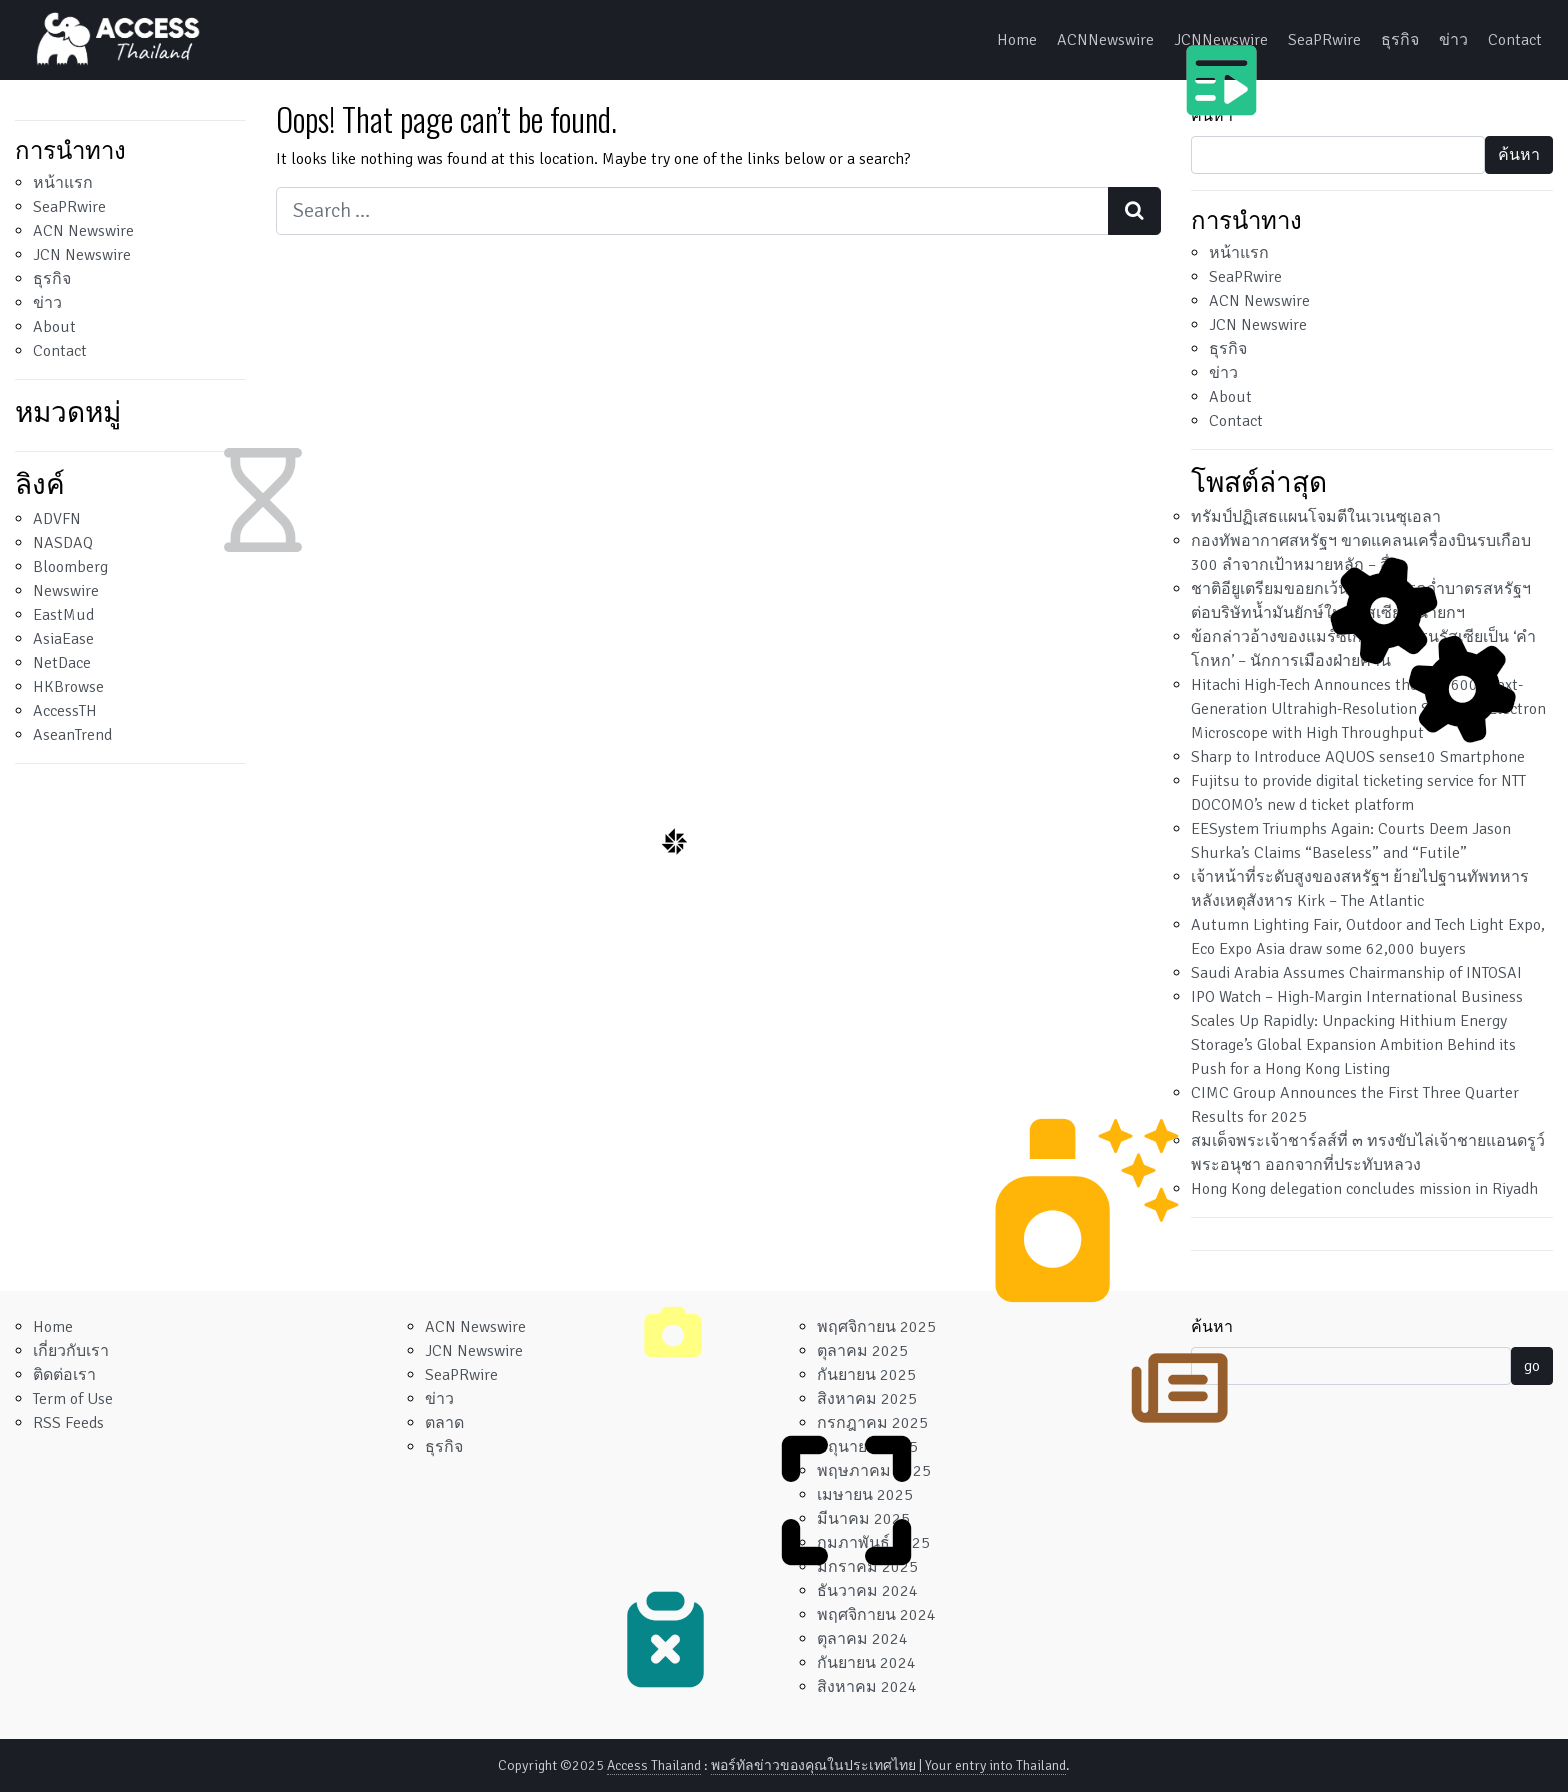  Describe the element at coordinates (1075, 1210) in the screenshot. I see `apply effects or filters to content` at that location.